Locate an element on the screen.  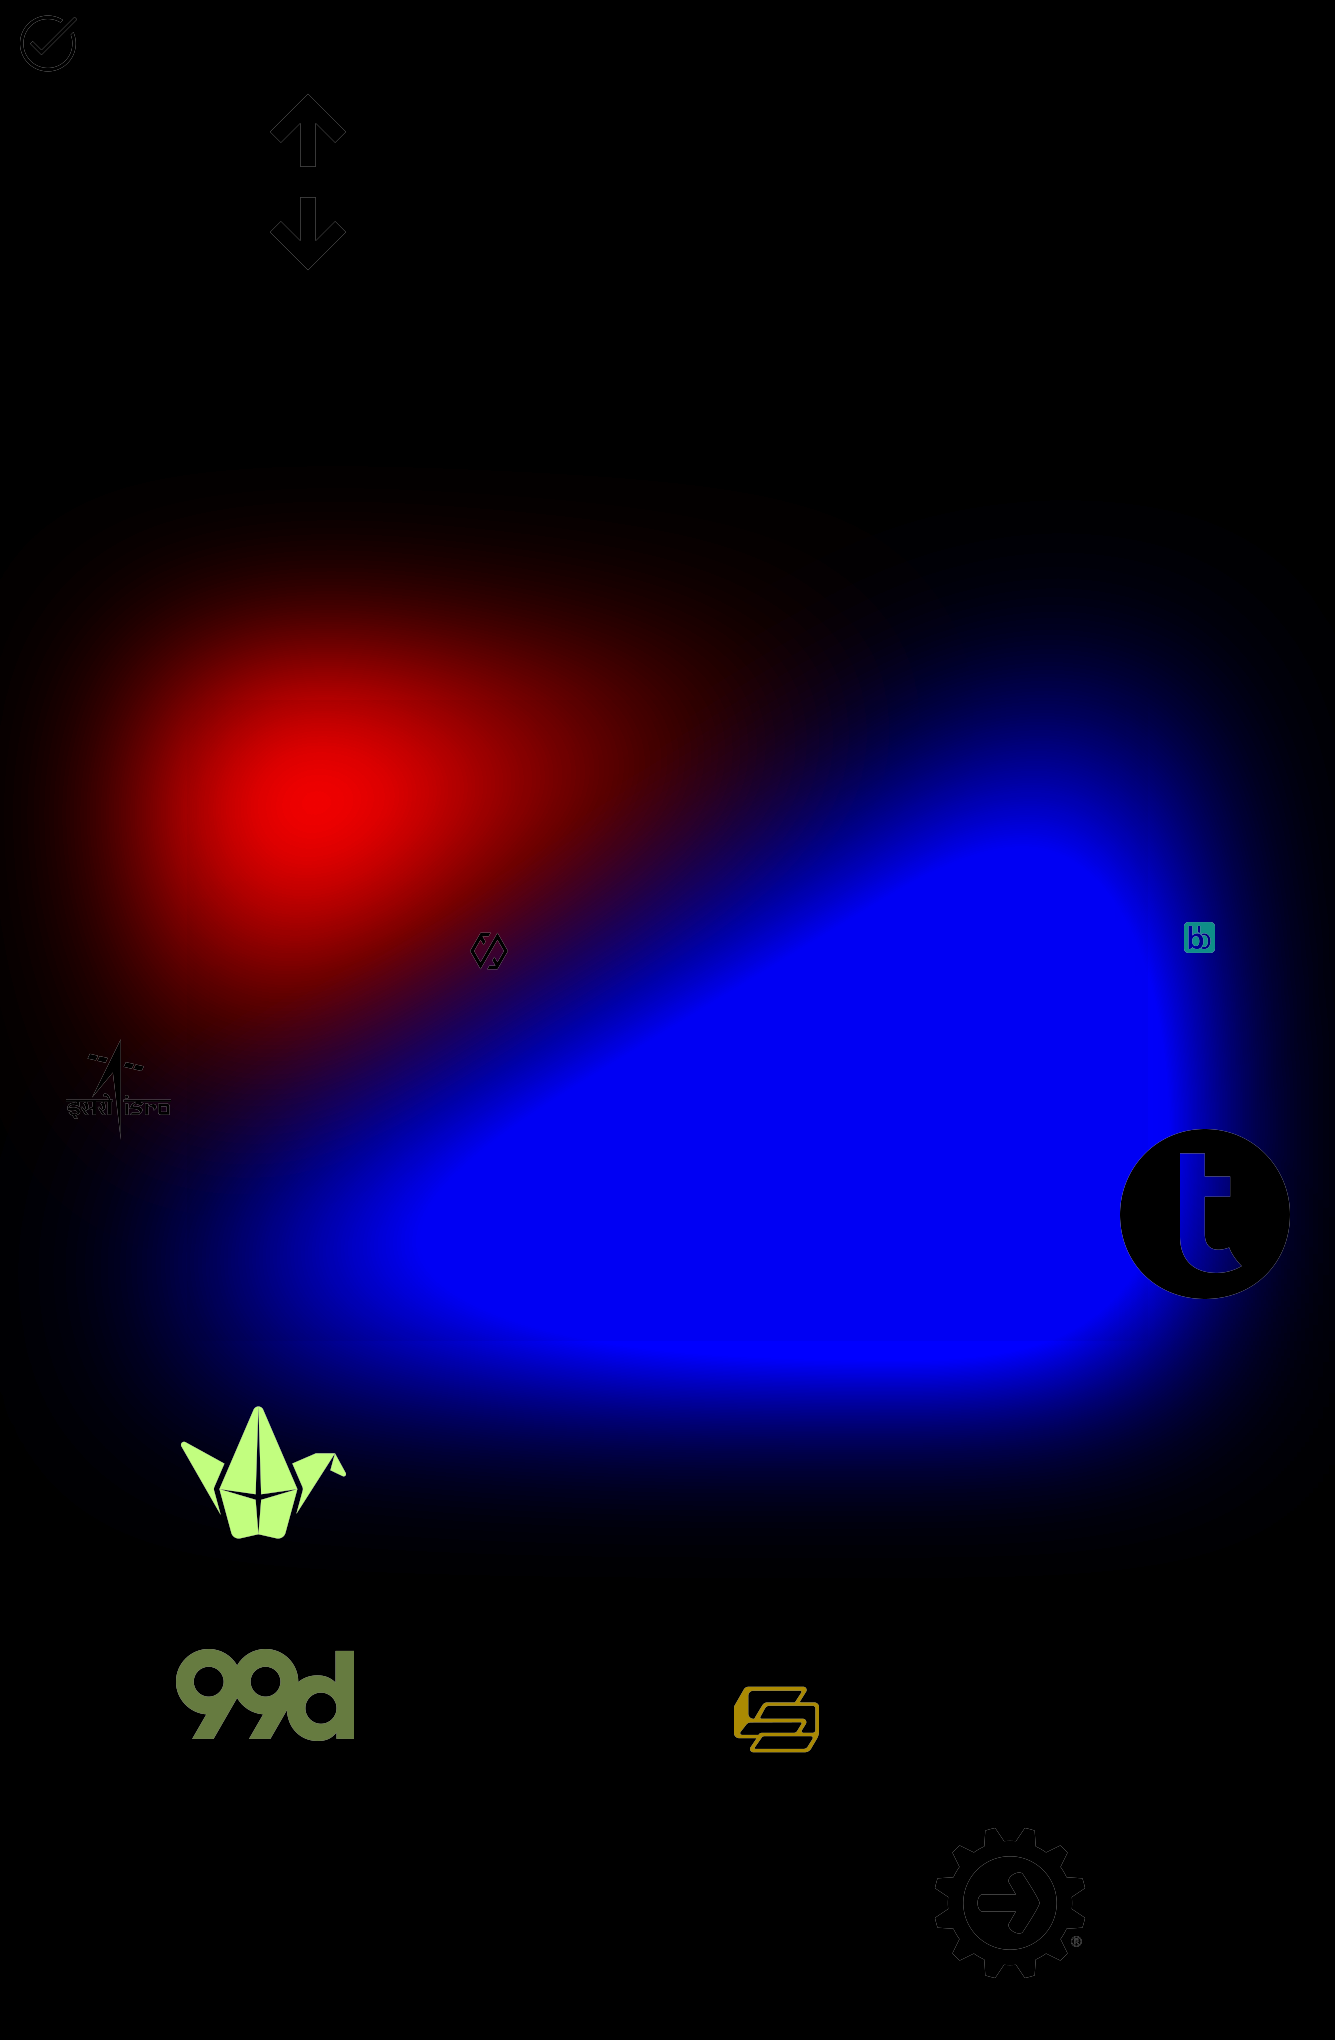
teradata brand logo is located at coordinates (1205, 1214).